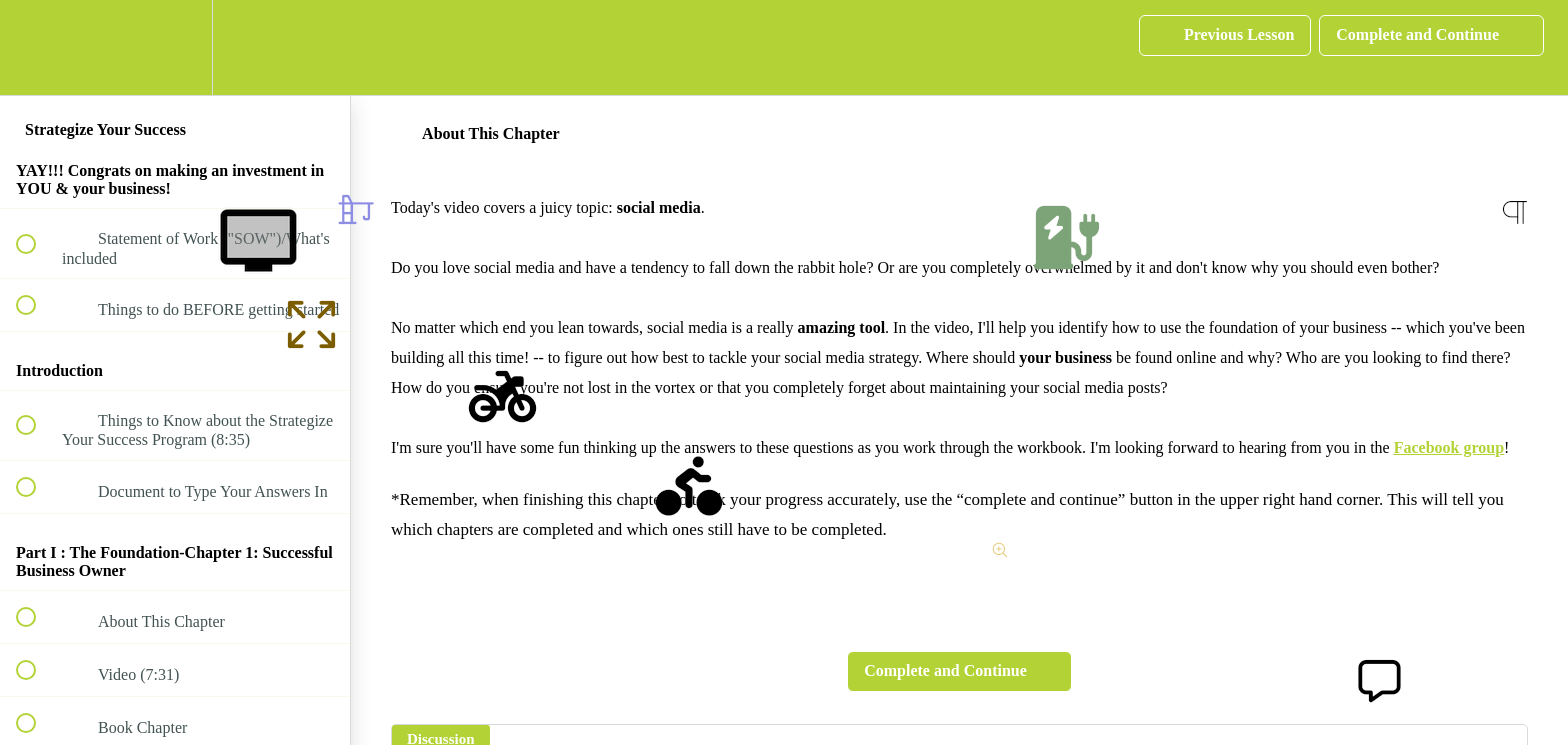  I want to click on find nearby electric vehicle charging stations, so click(1063, 237).